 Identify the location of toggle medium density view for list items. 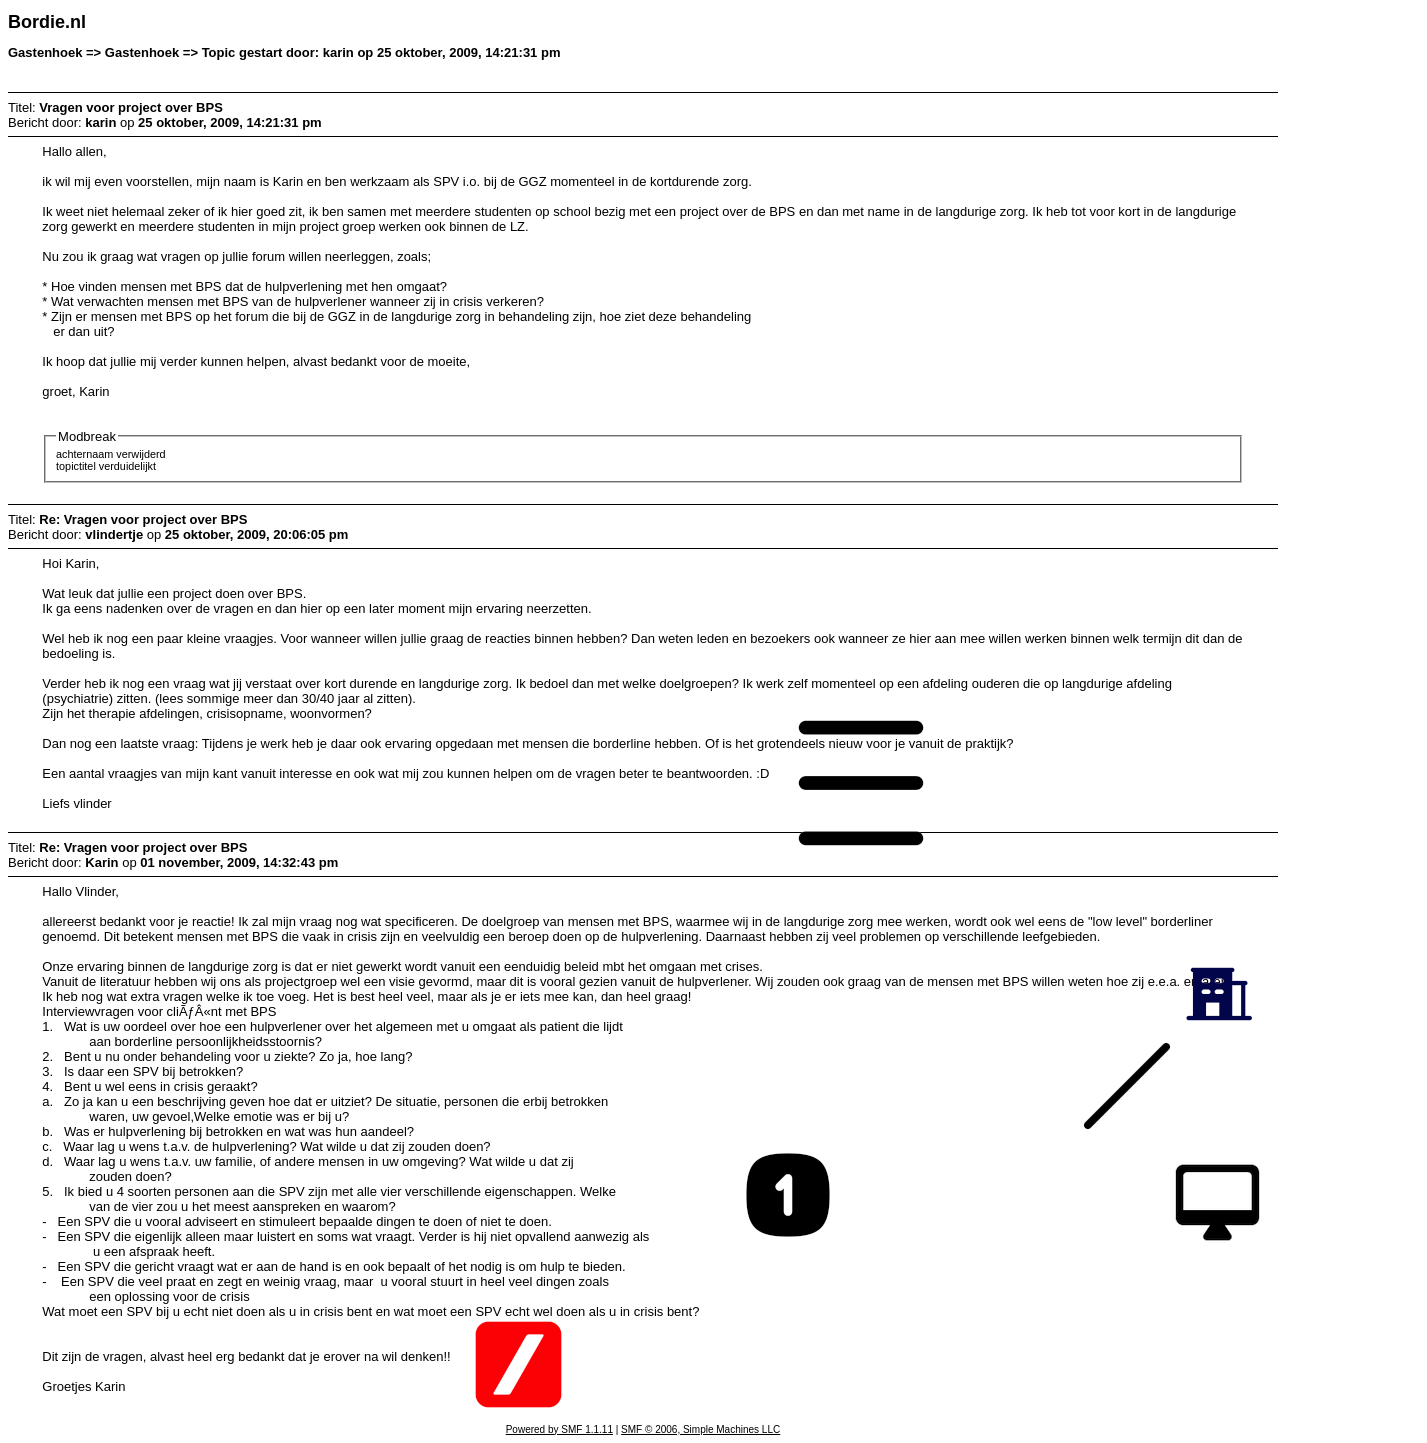
(861, 783).